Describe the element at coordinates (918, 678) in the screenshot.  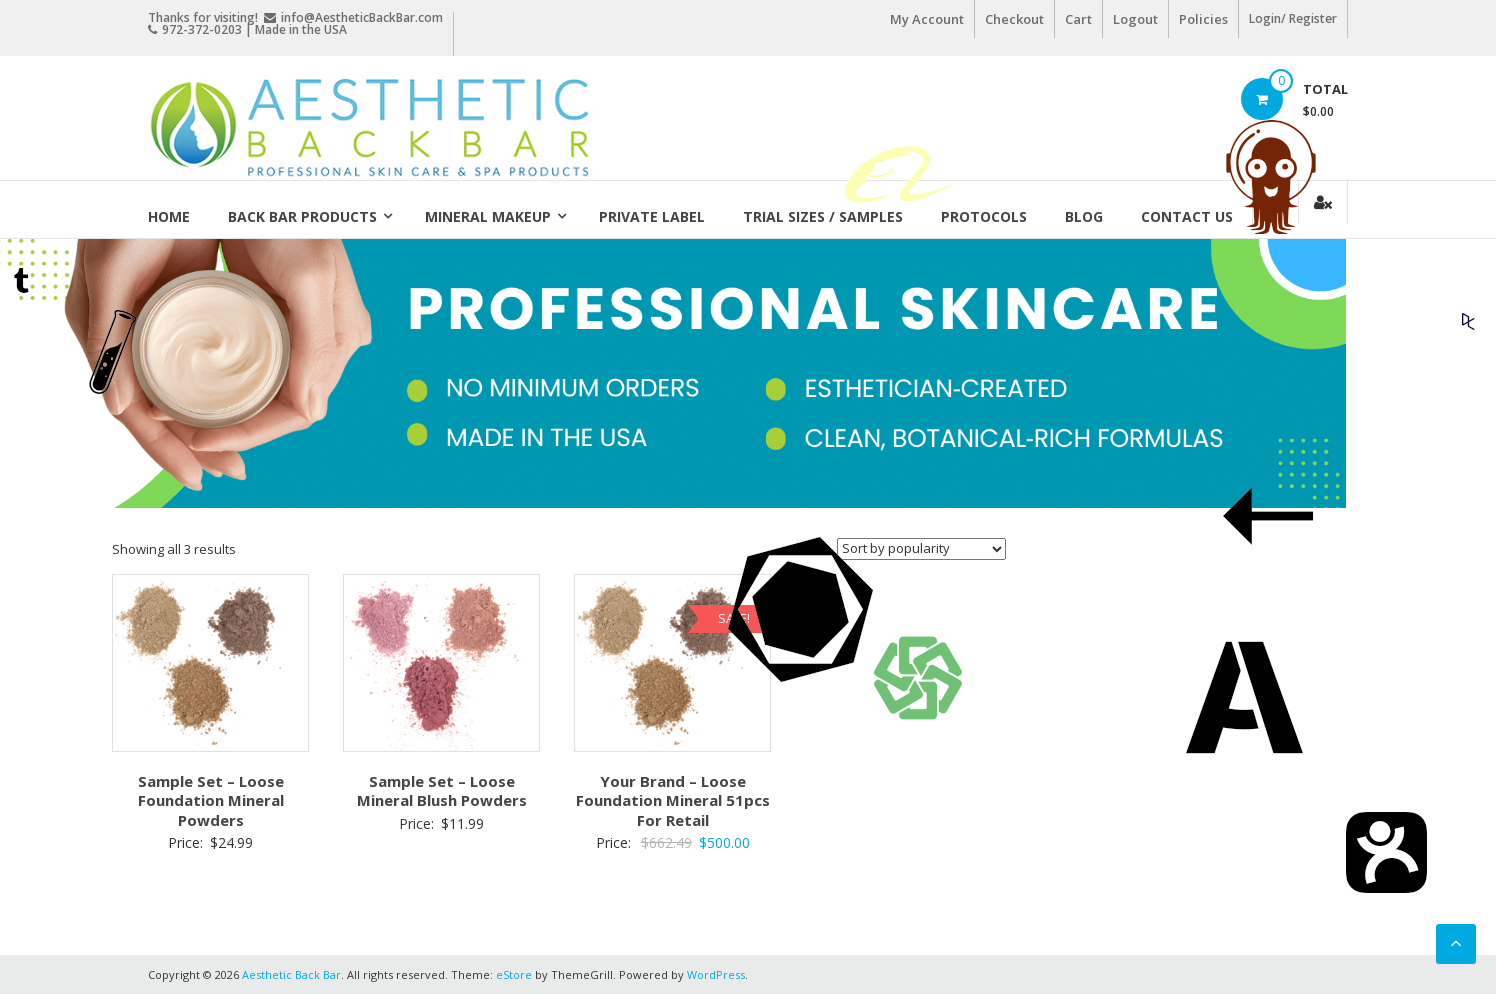
I see `images.cv logo` at that location.